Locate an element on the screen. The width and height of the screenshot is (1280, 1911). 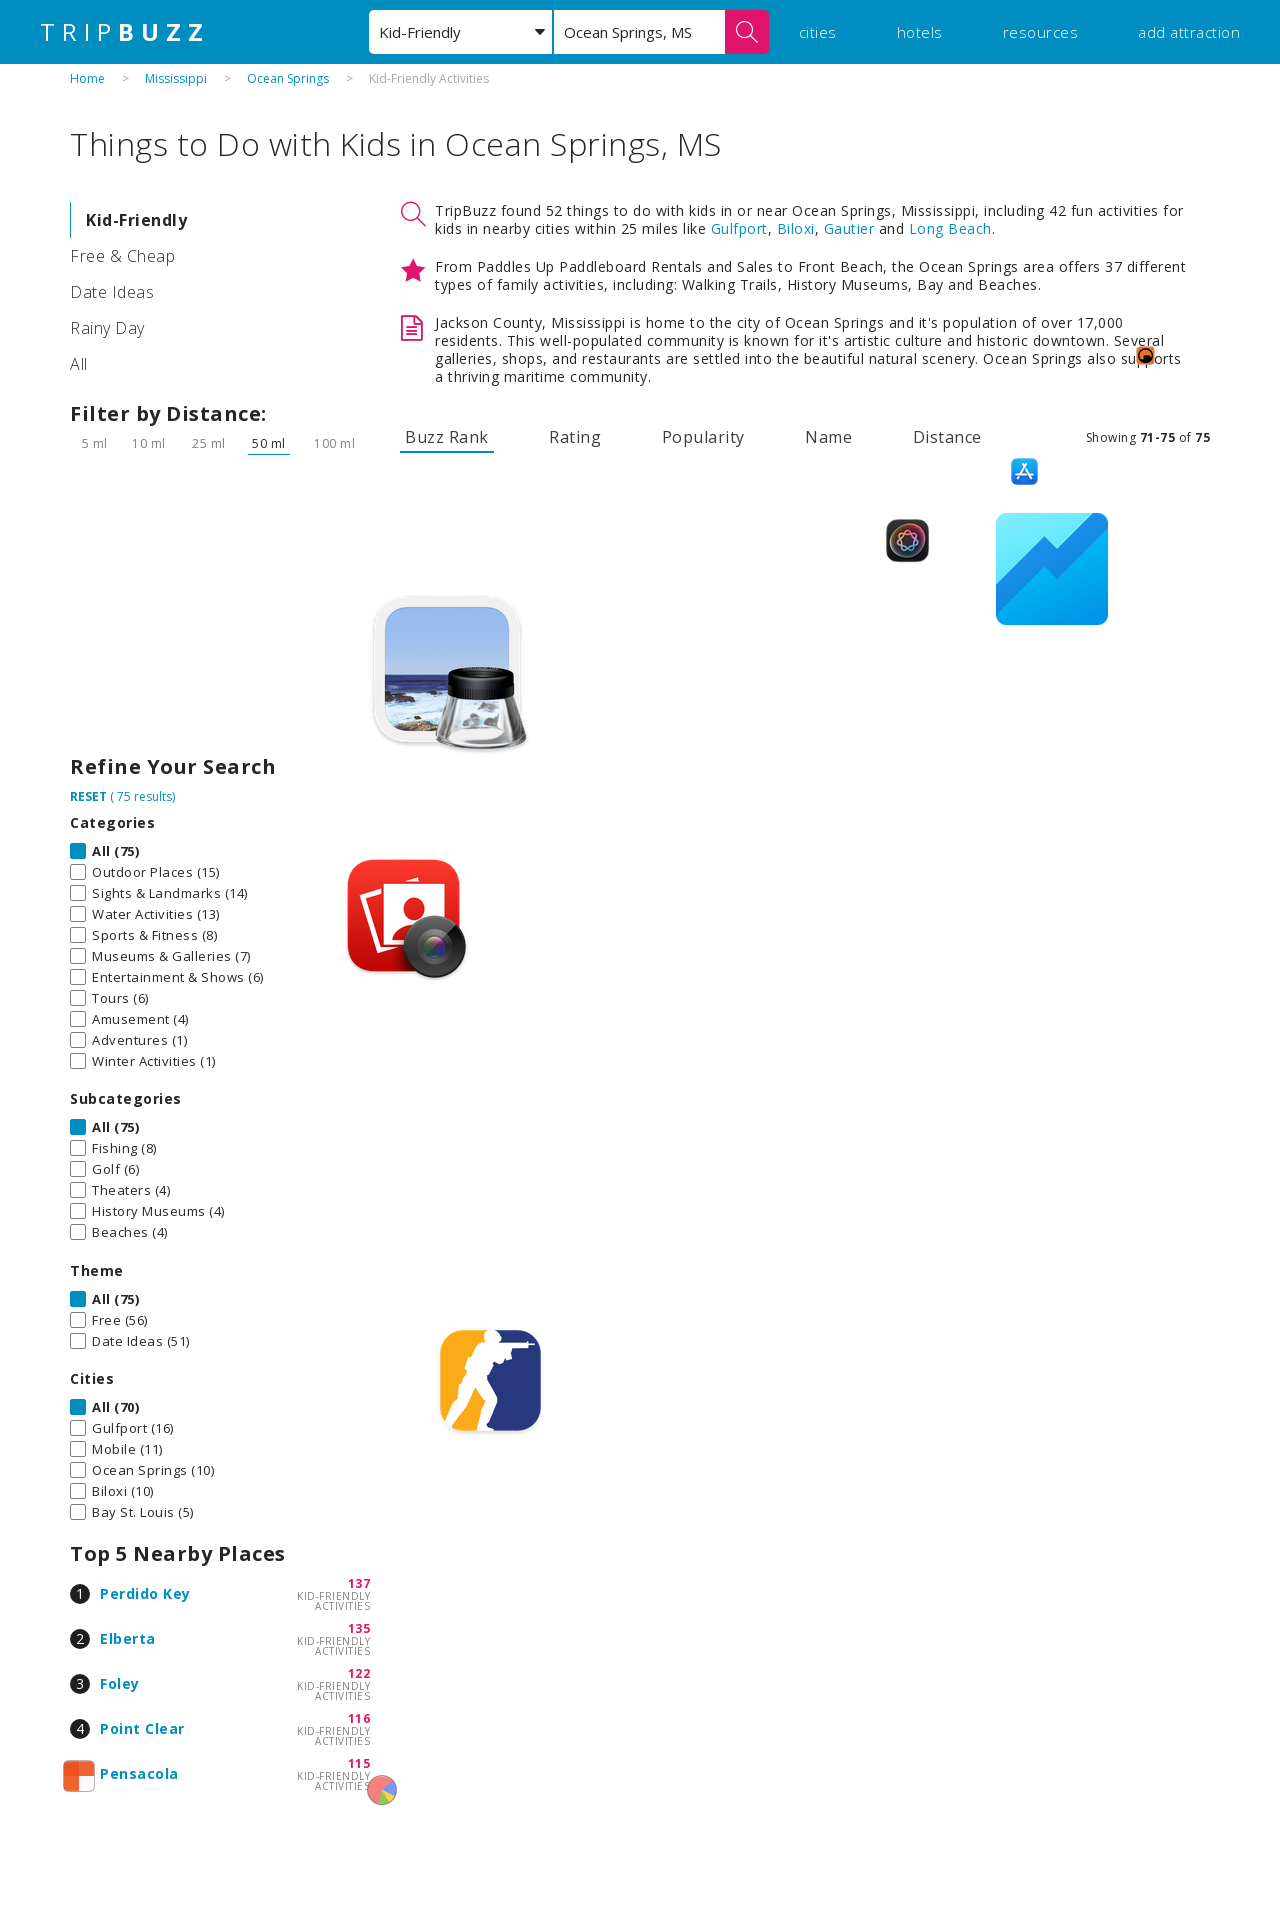
open Image Playground app is located at coordinates (907, 540).